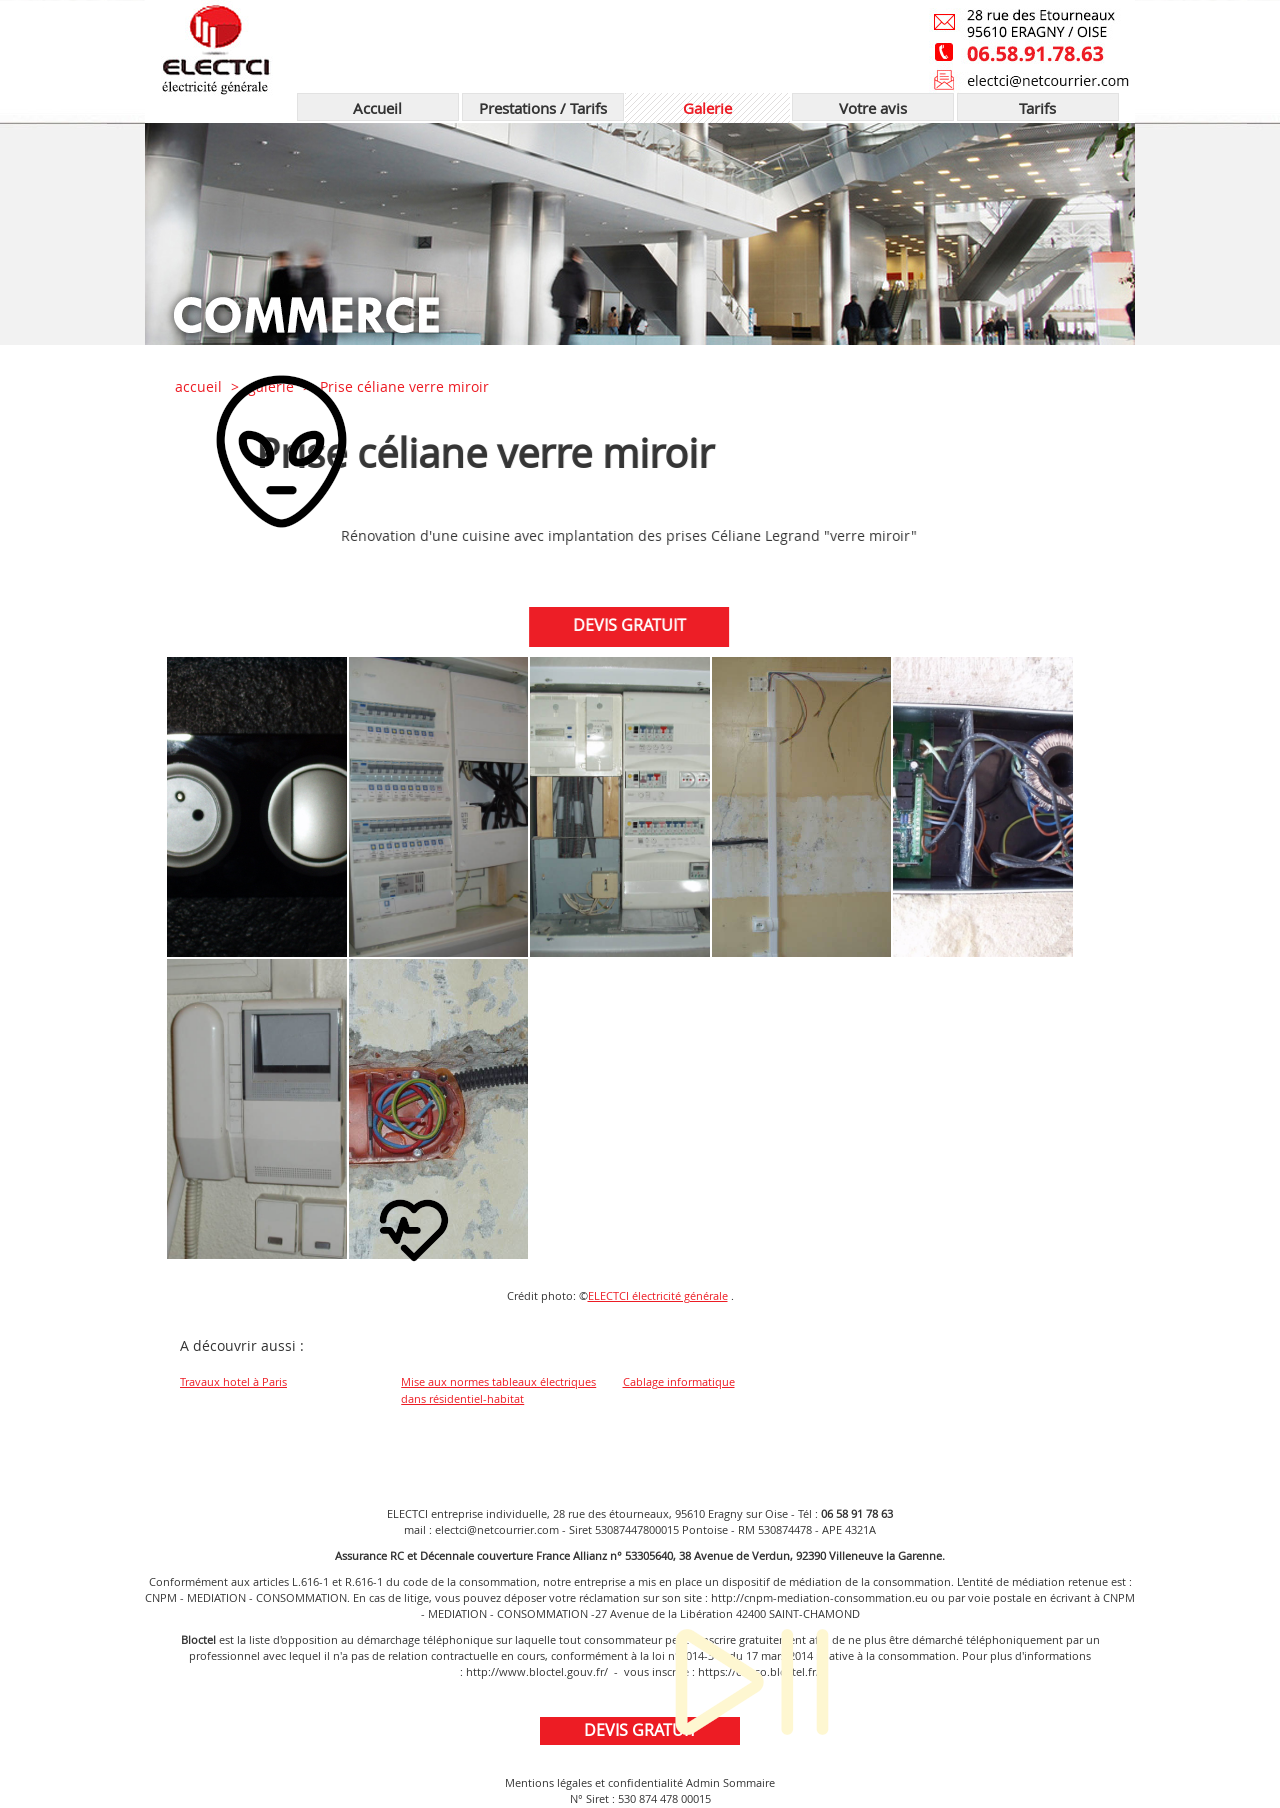 The width and height of the screenshot is (1280, 1808). Describe the element at coordinates (281, 451) in the screenshot. I see `alien or extraterrestrial theme indicator` at that location.